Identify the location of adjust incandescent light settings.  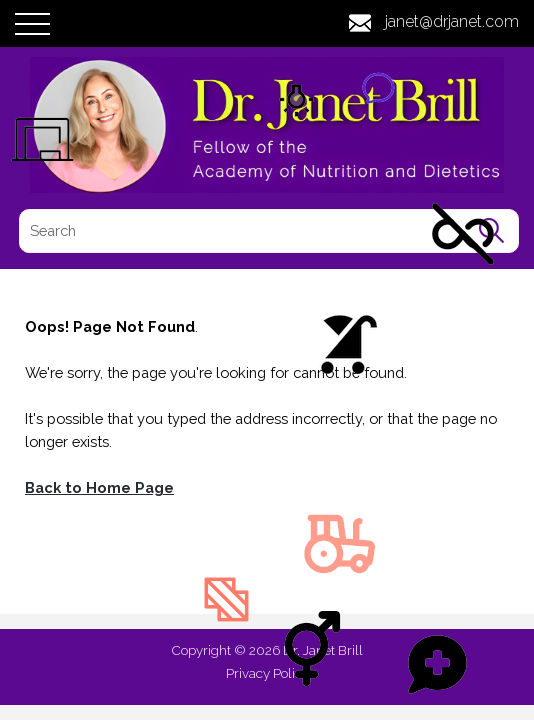
(296, 99).